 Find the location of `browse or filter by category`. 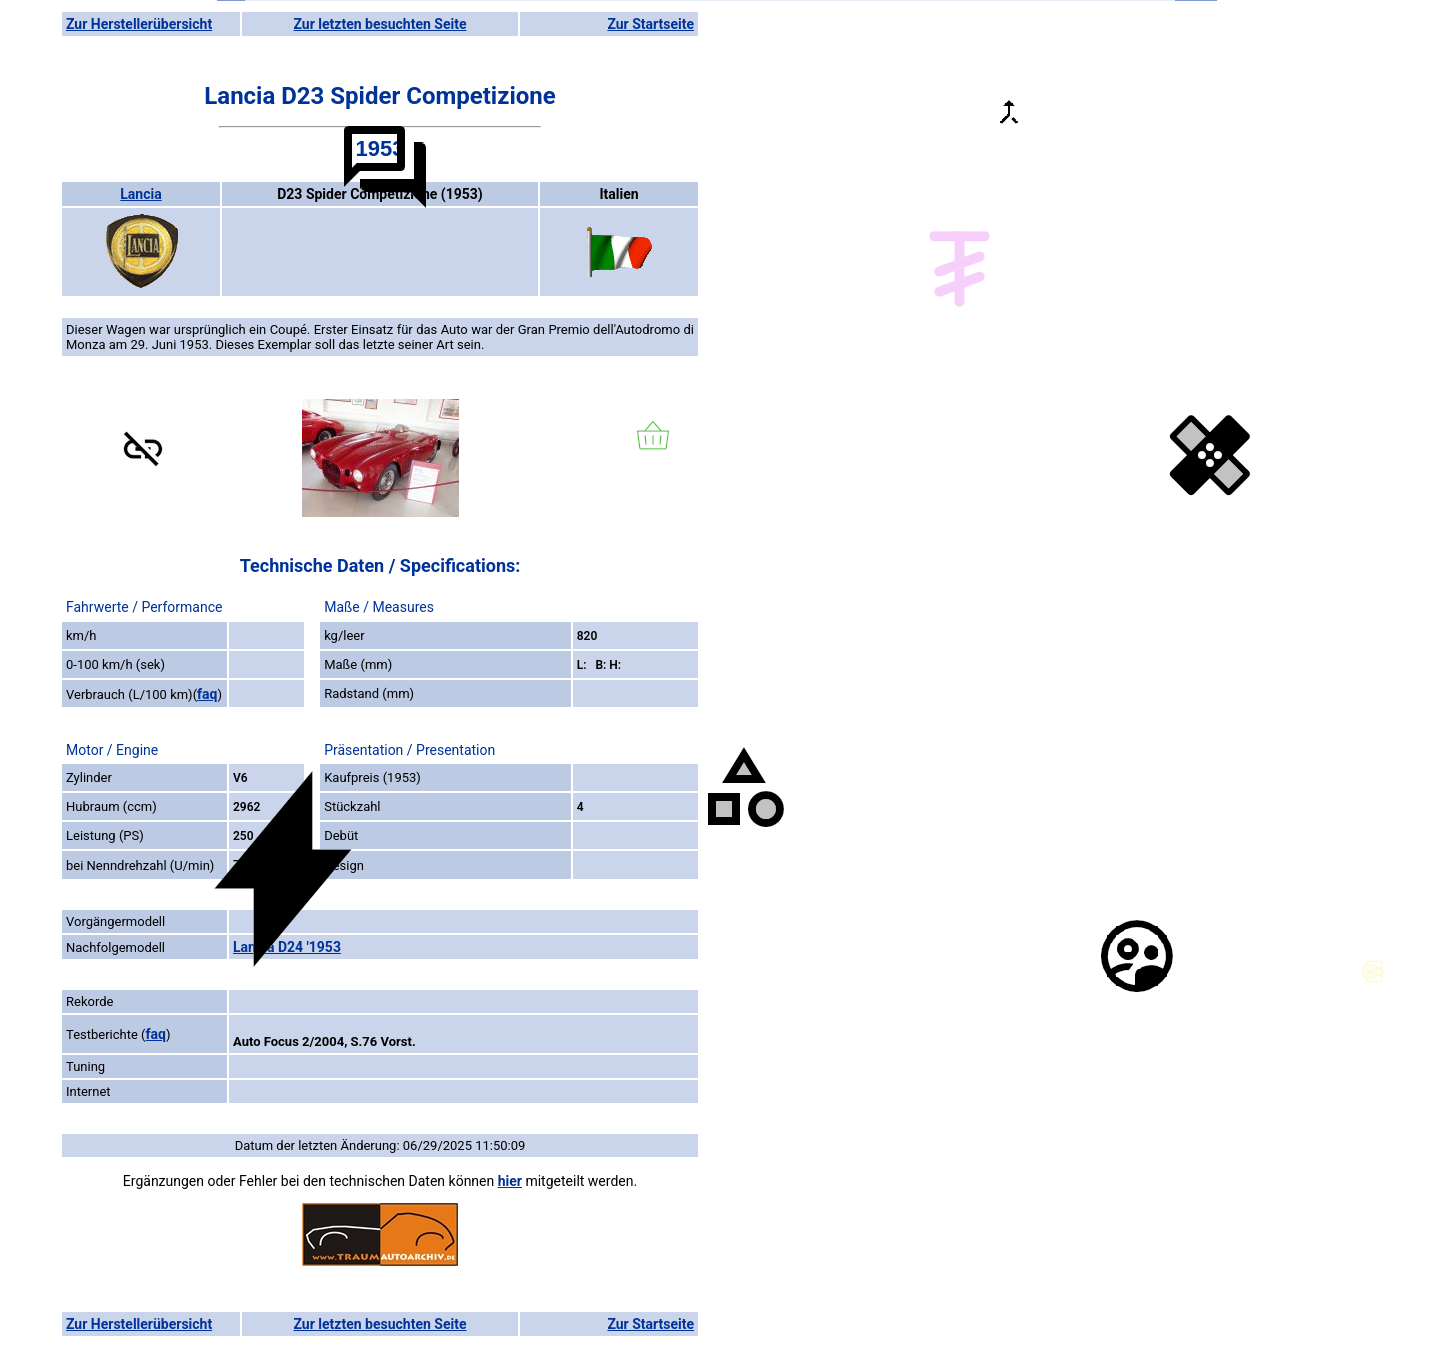

browse or filter by category is located at coordinates (744, 787).